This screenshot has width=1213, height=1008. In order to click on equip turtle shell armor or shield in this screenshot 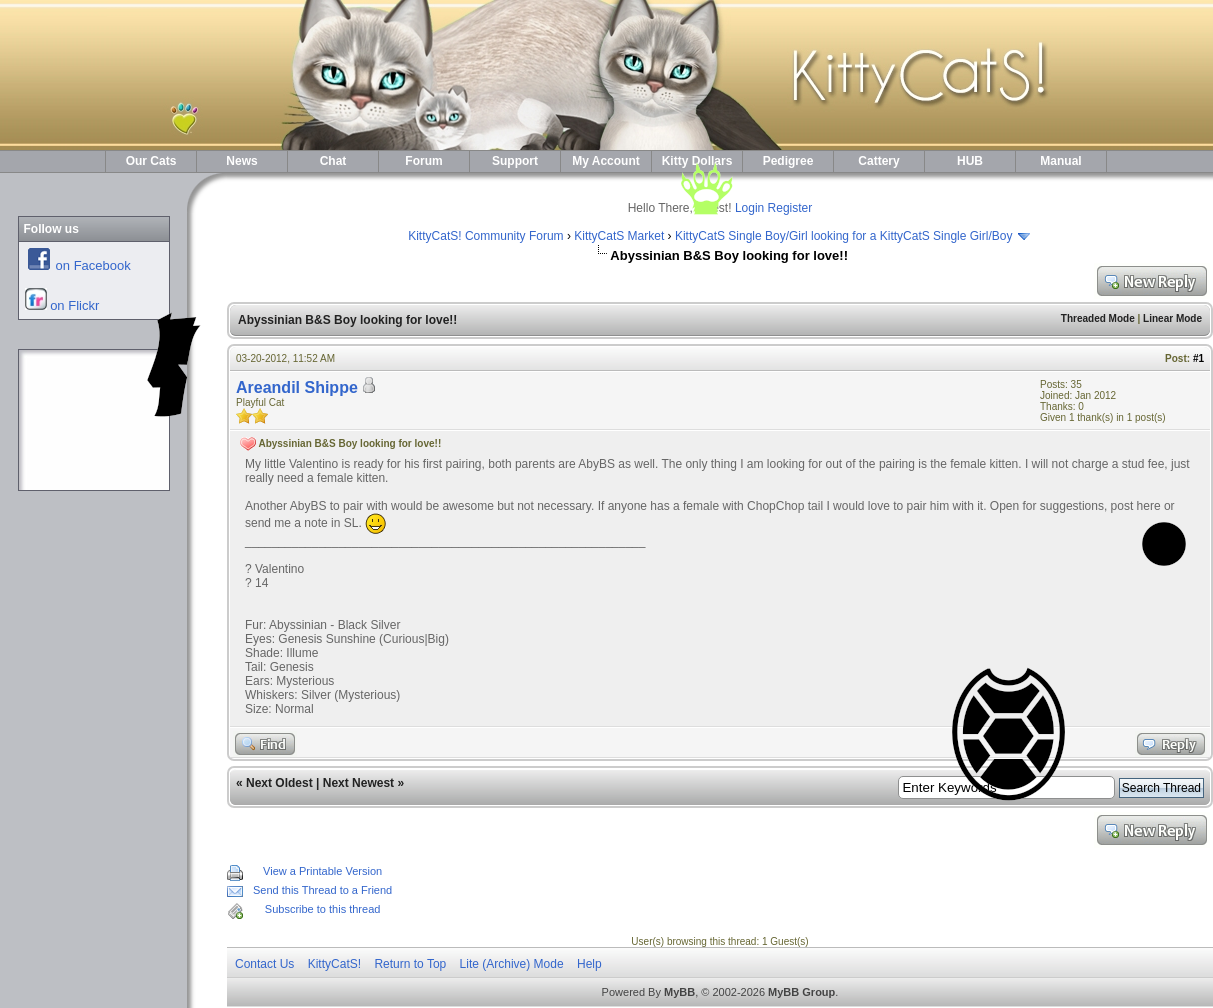, I will do `click(1007, 734)`.